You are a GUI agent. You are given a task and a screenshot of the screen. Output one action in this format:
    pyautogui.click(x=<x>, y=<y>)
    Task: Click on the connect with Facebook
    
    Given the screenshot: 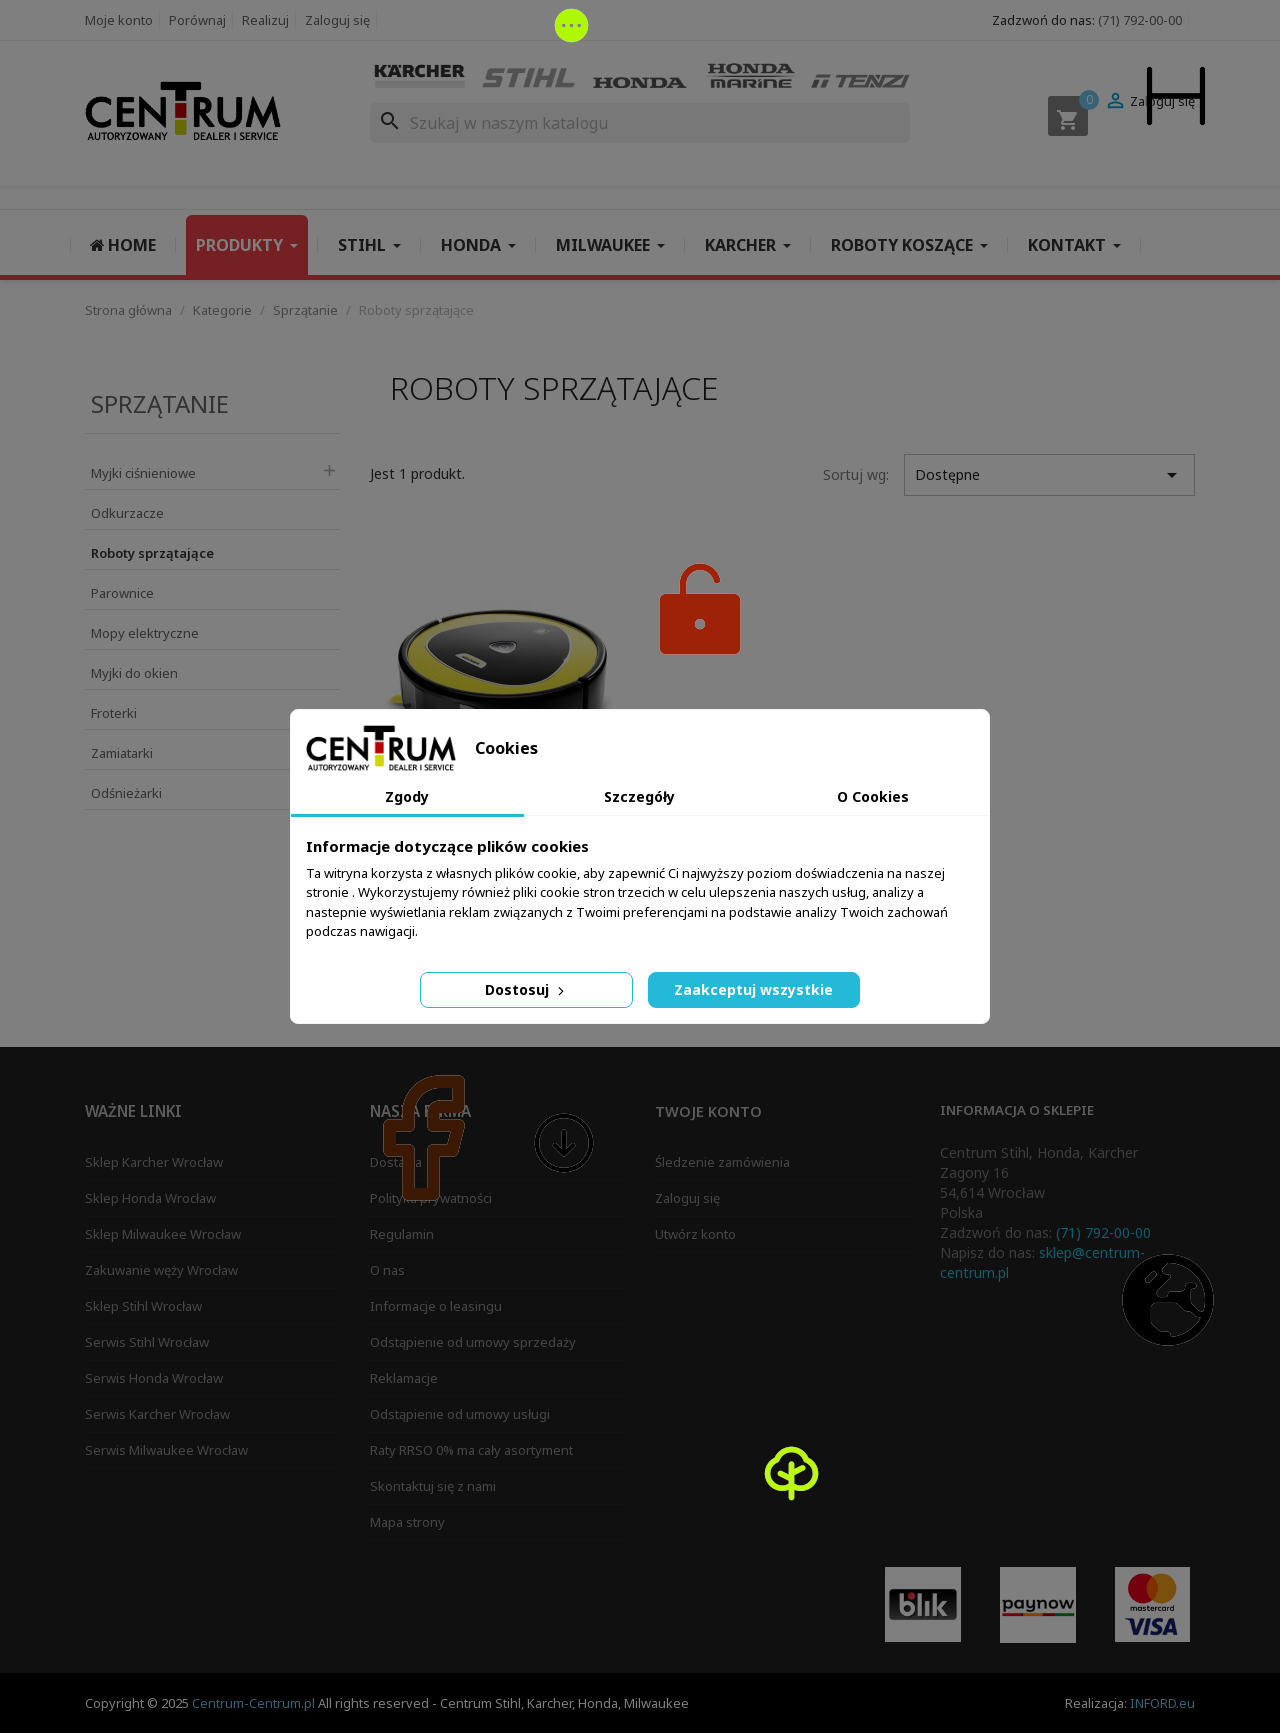 What is the action you would take?
    pyautogui.click(x=421, y=1138)
    